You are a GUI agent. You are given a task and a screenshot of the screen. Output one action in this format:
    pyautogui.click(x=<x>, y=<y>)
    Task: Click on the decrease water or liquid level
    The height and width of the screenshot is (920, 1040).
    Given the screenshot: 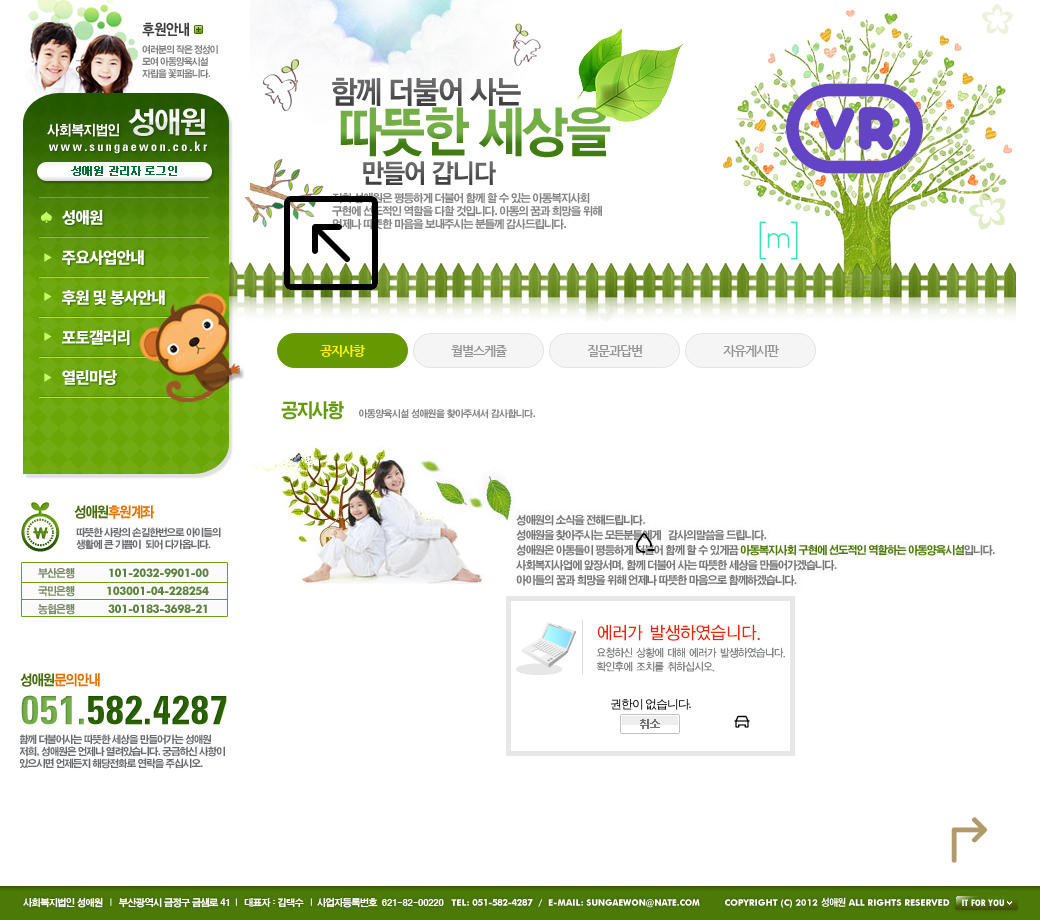 What is the action you would take?
    pyautogui.click(x=644, y=543)
    